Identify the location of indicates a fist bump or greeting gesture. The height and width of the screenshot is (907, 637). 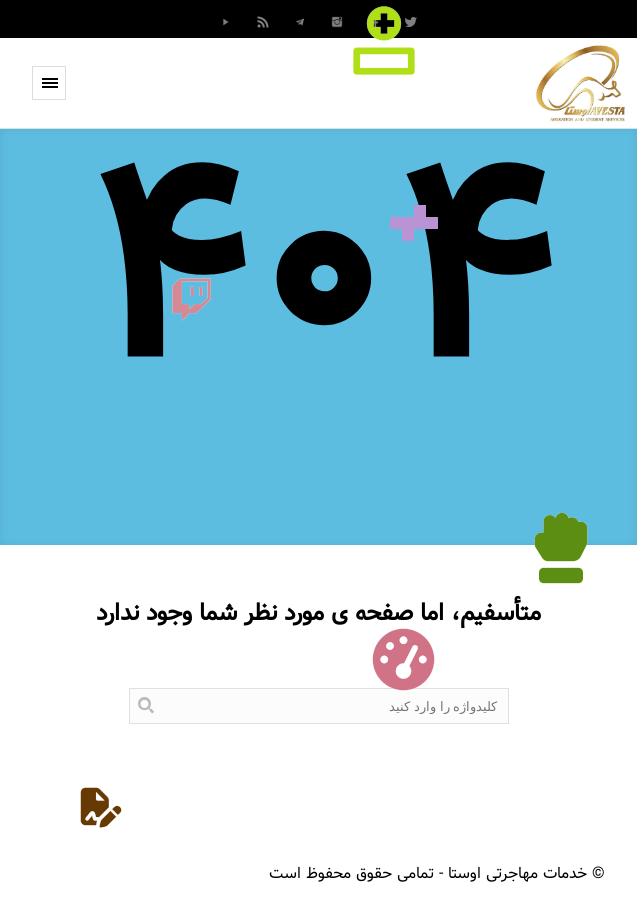
(561, 548).